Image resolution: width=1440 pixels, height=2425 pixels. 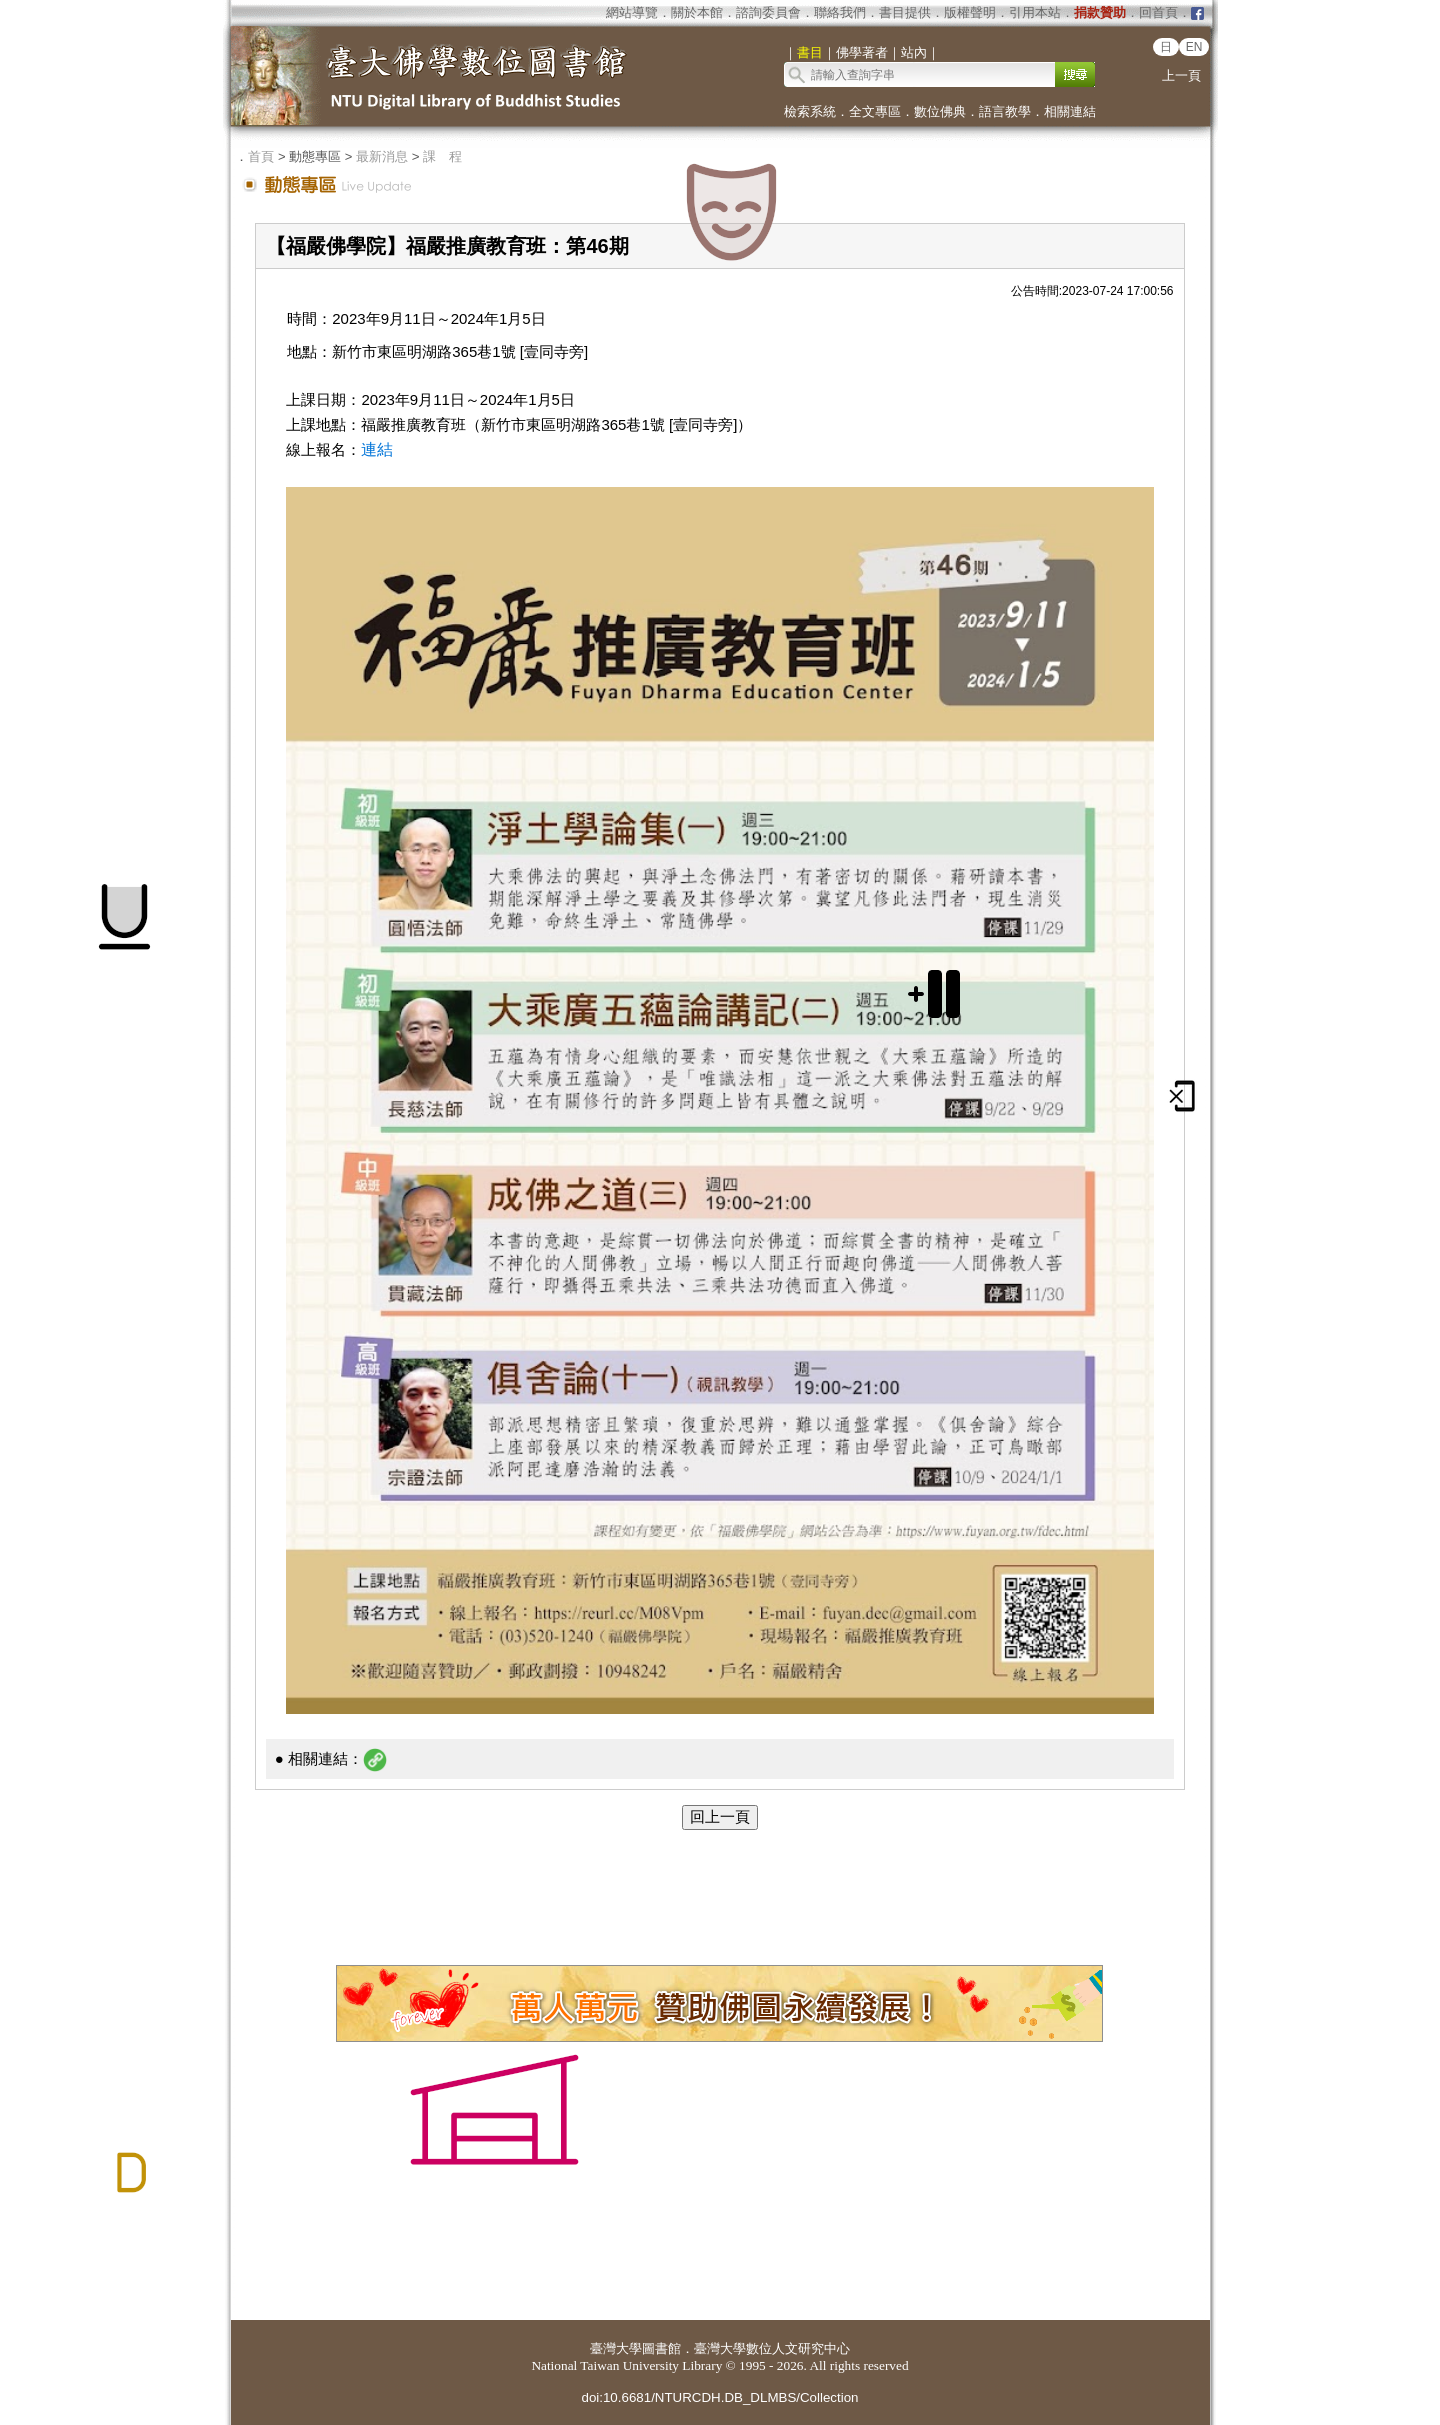 What do you see at coordinates (938, 994) in the screenshot?
I see `add a new column to the left` at bounding box center [938, 994].